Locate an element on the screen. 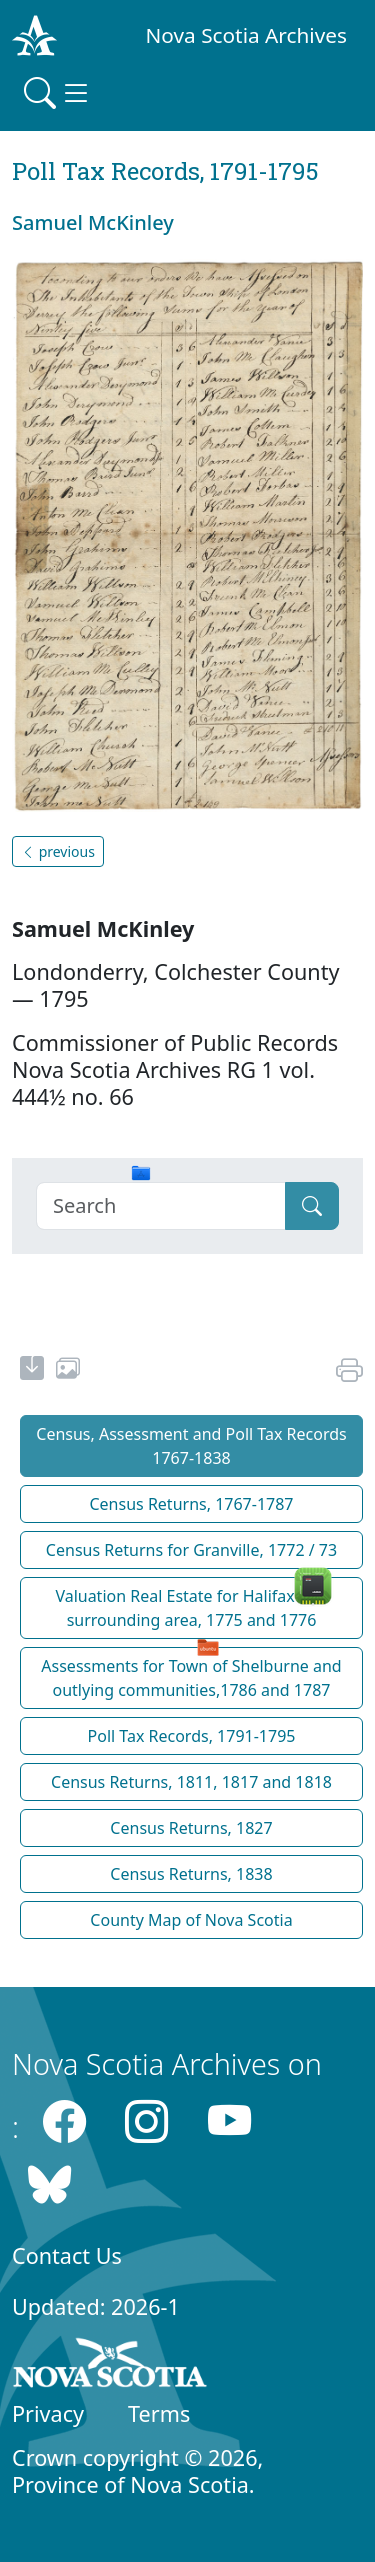  open templates folder is located at coordinates (141, 1173).